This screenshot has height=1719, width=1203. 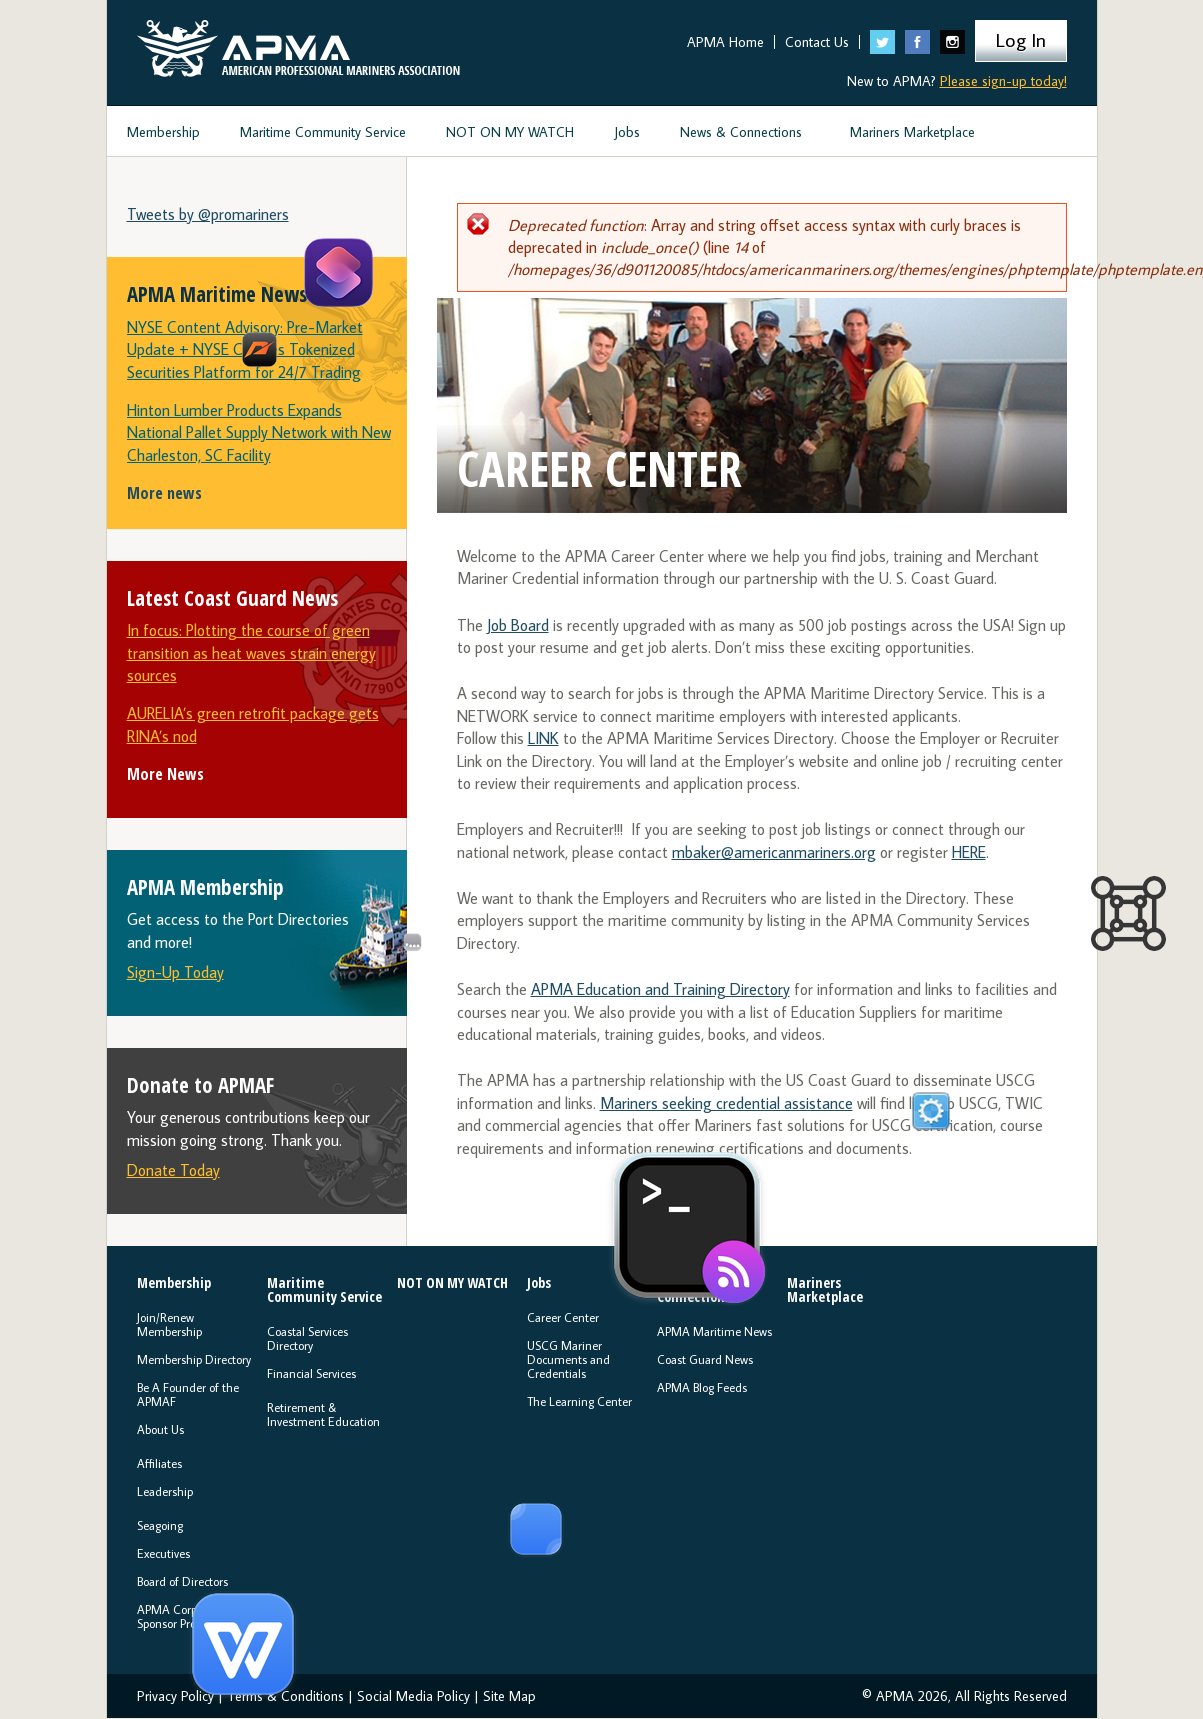 I want to click on open gnome boxes virtual machine manager, so click(x=1128, y=913).